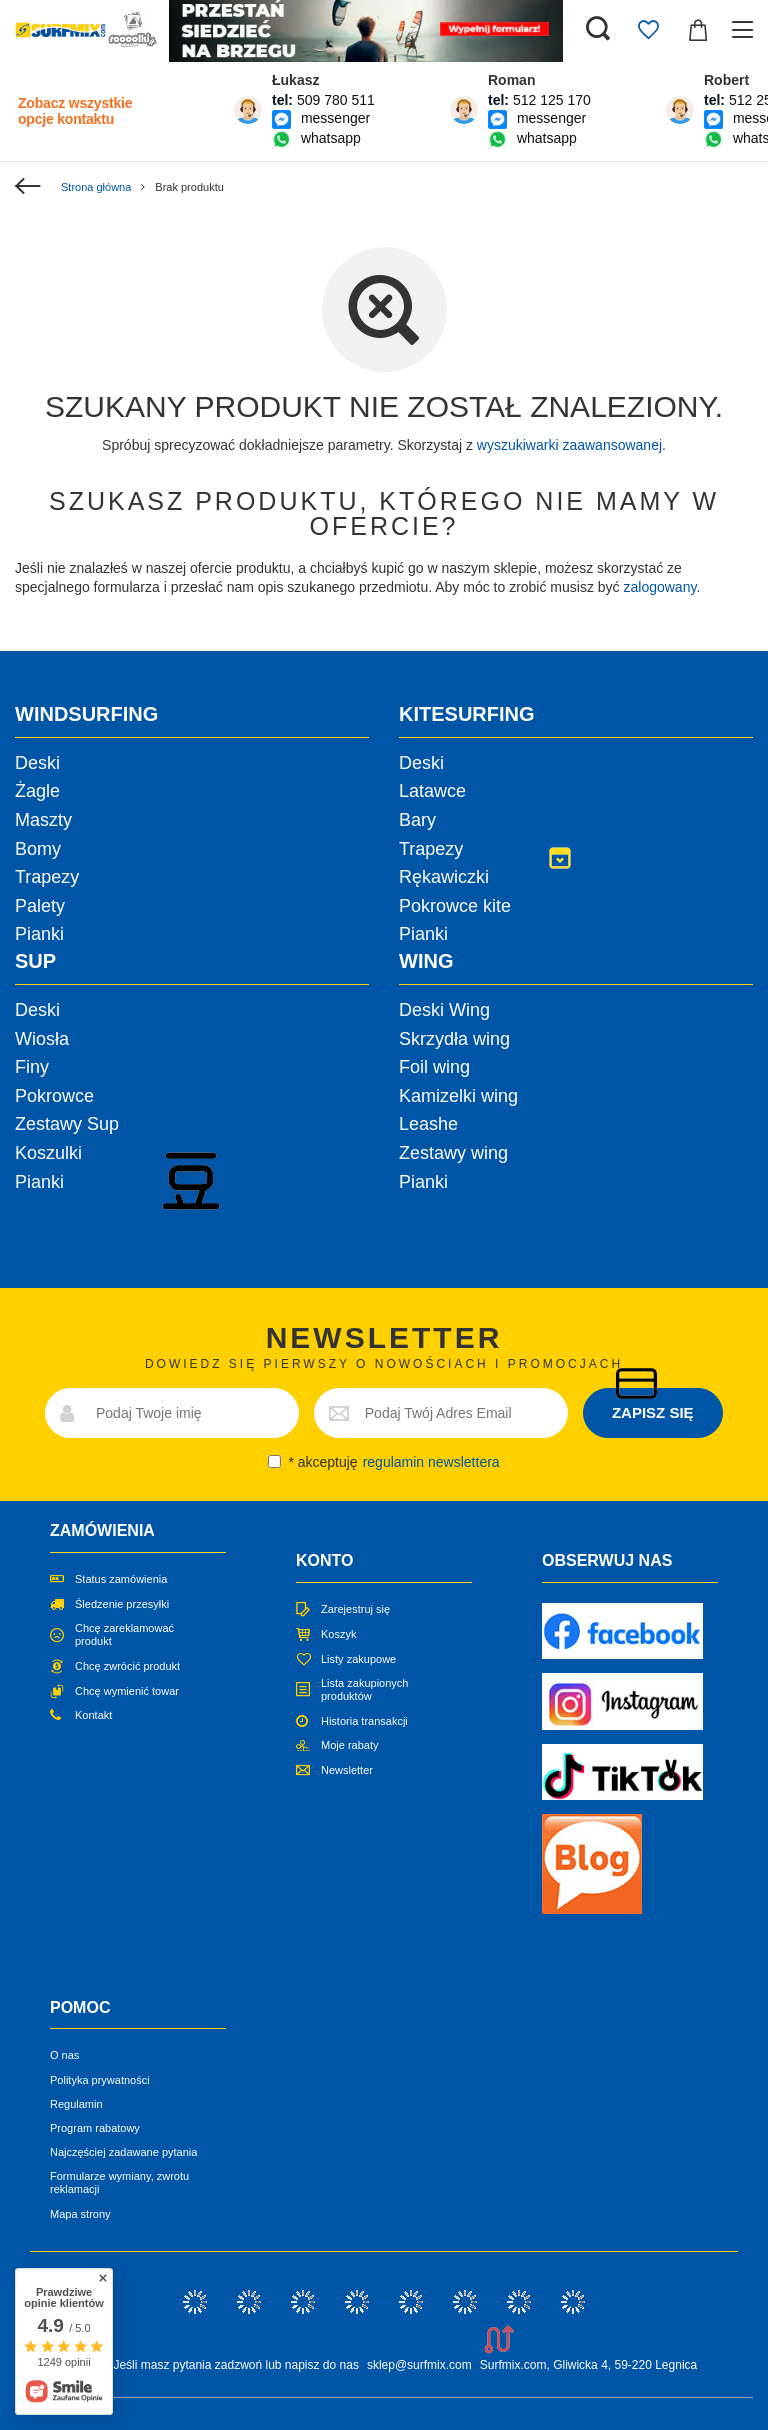 The height and width of the screenshot is (2430, 768). What do you see at coordinates (636, 1383) in the screenshot?
I see `manage payment methods` at bounding box center [636, 1383].